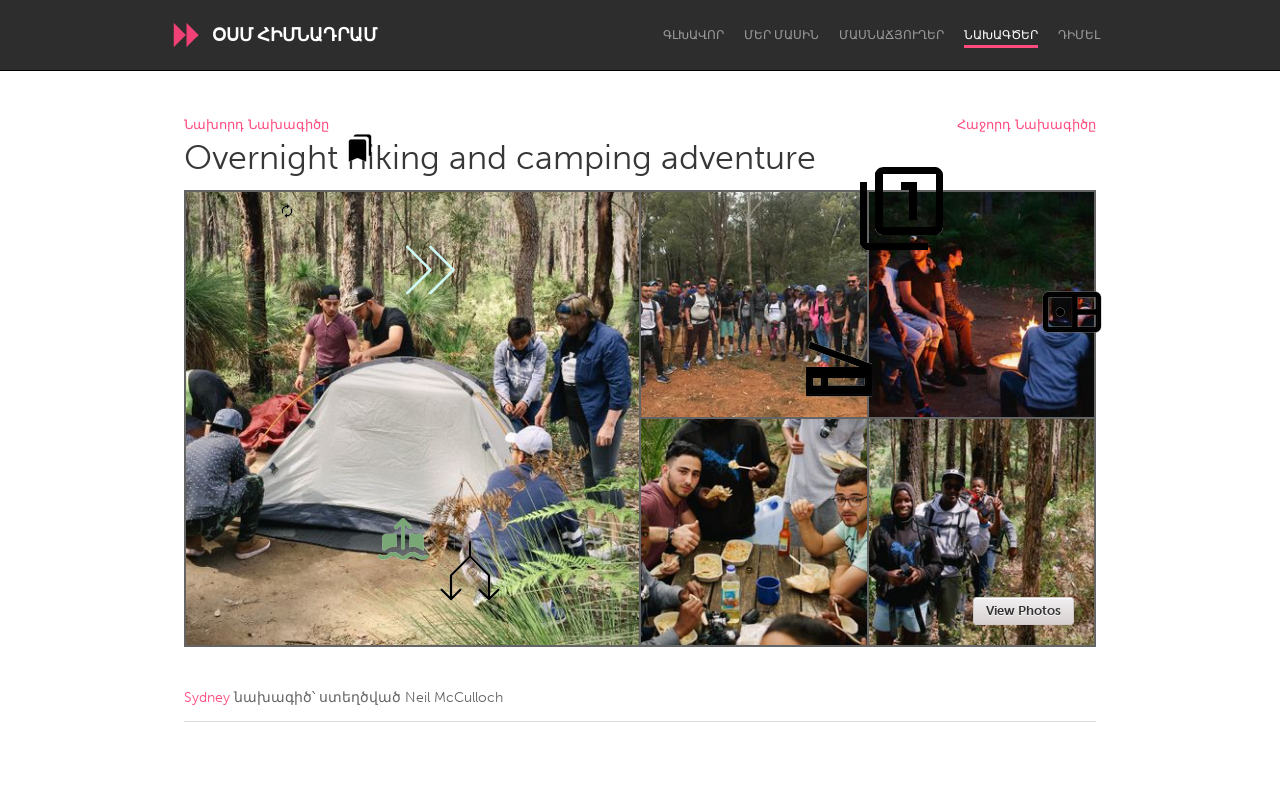 The width and height of the screenshot is (1280, 800). What do you see at coordinates (360, 148) in the screenshot?
I see `view your saved bookmarks` at bounding box center [360, 148].